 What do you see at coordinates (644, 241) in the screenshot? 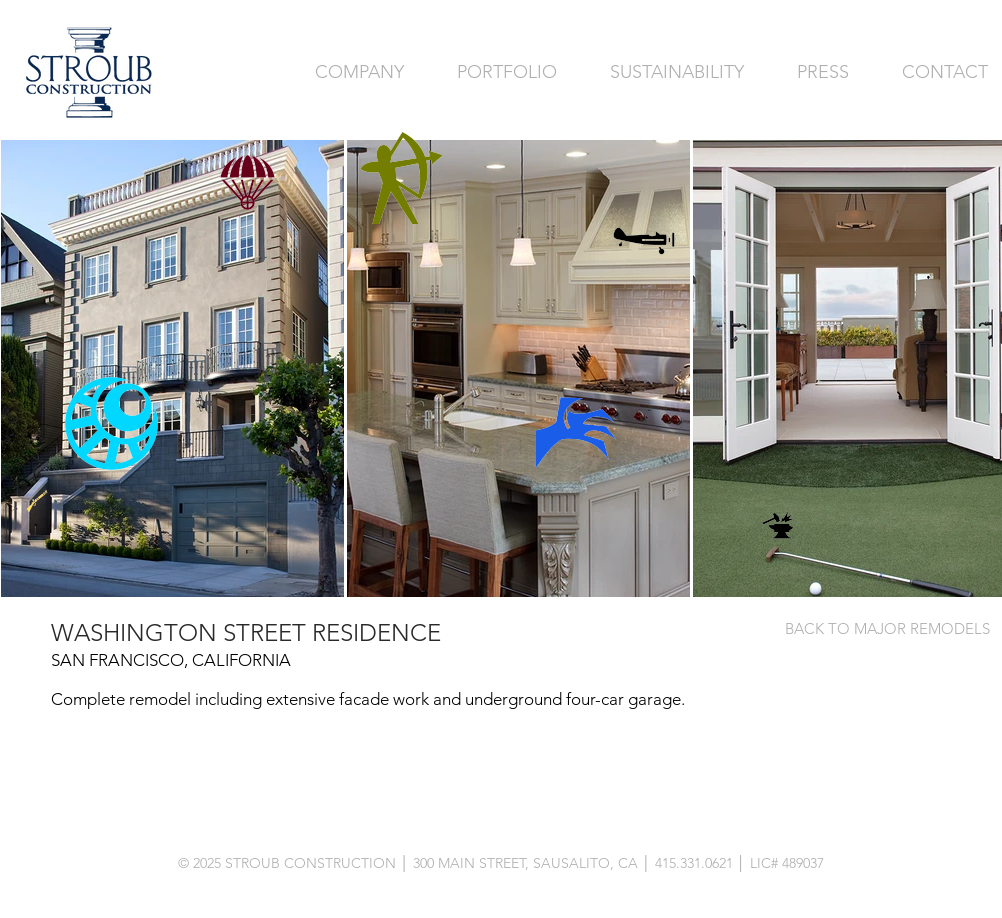
I see `enable airplane mode` at bounding box center [644, 241].